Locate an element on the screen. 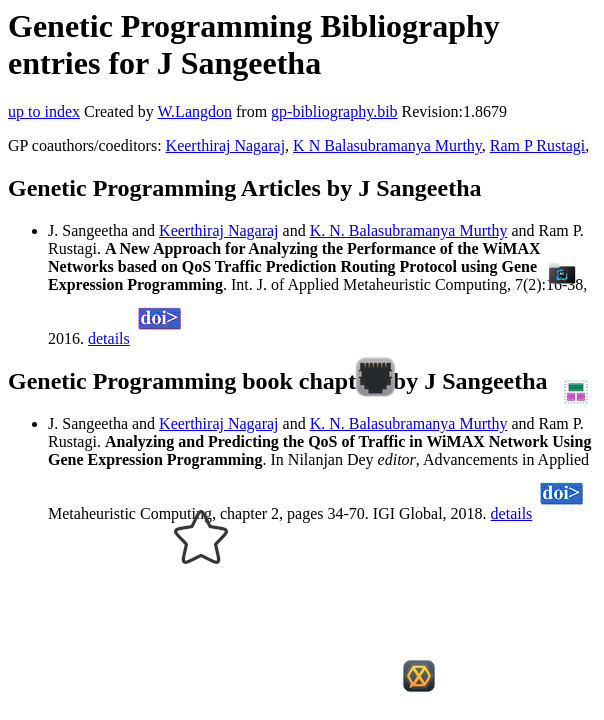  open AppCode project folder is located at coordinates (562, 274).